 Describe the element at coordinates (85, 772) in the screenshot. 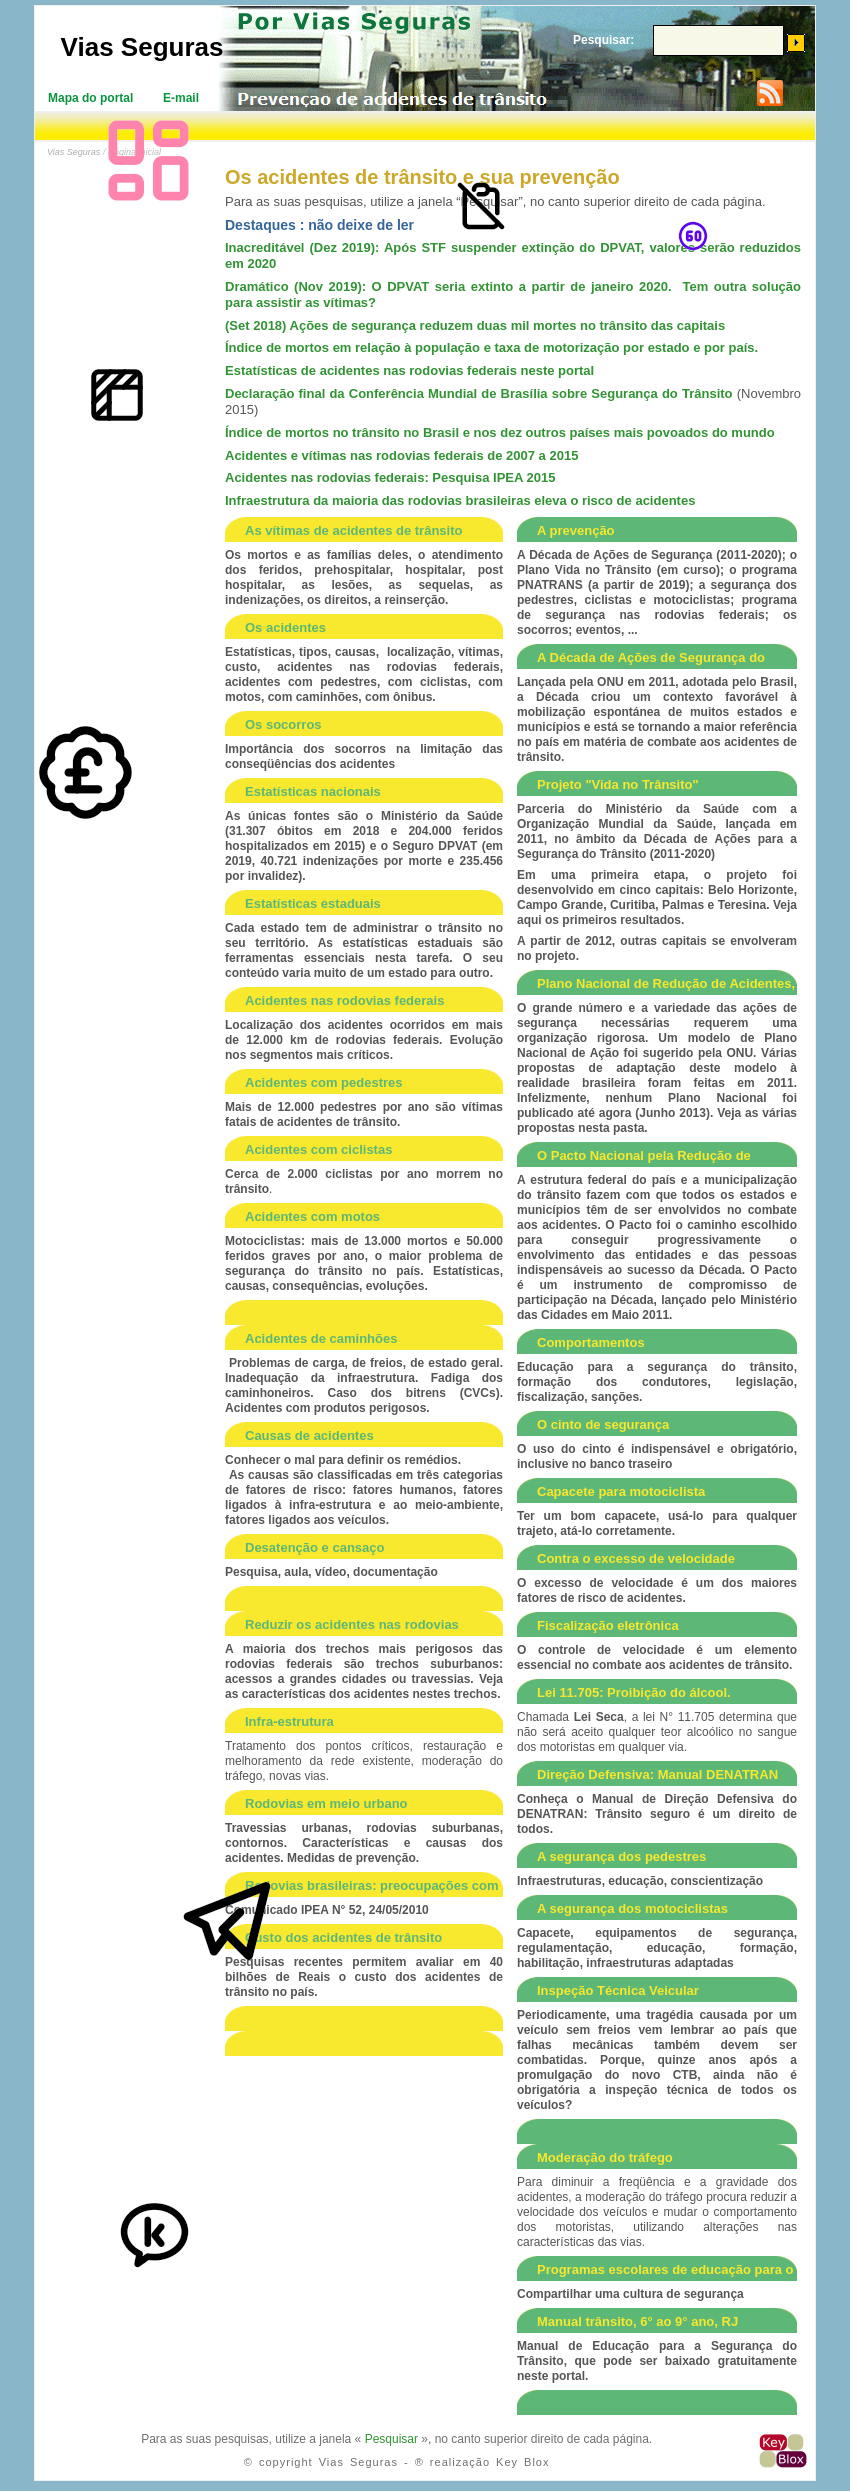

I see `indicates price or payment in british pounds` at that location.